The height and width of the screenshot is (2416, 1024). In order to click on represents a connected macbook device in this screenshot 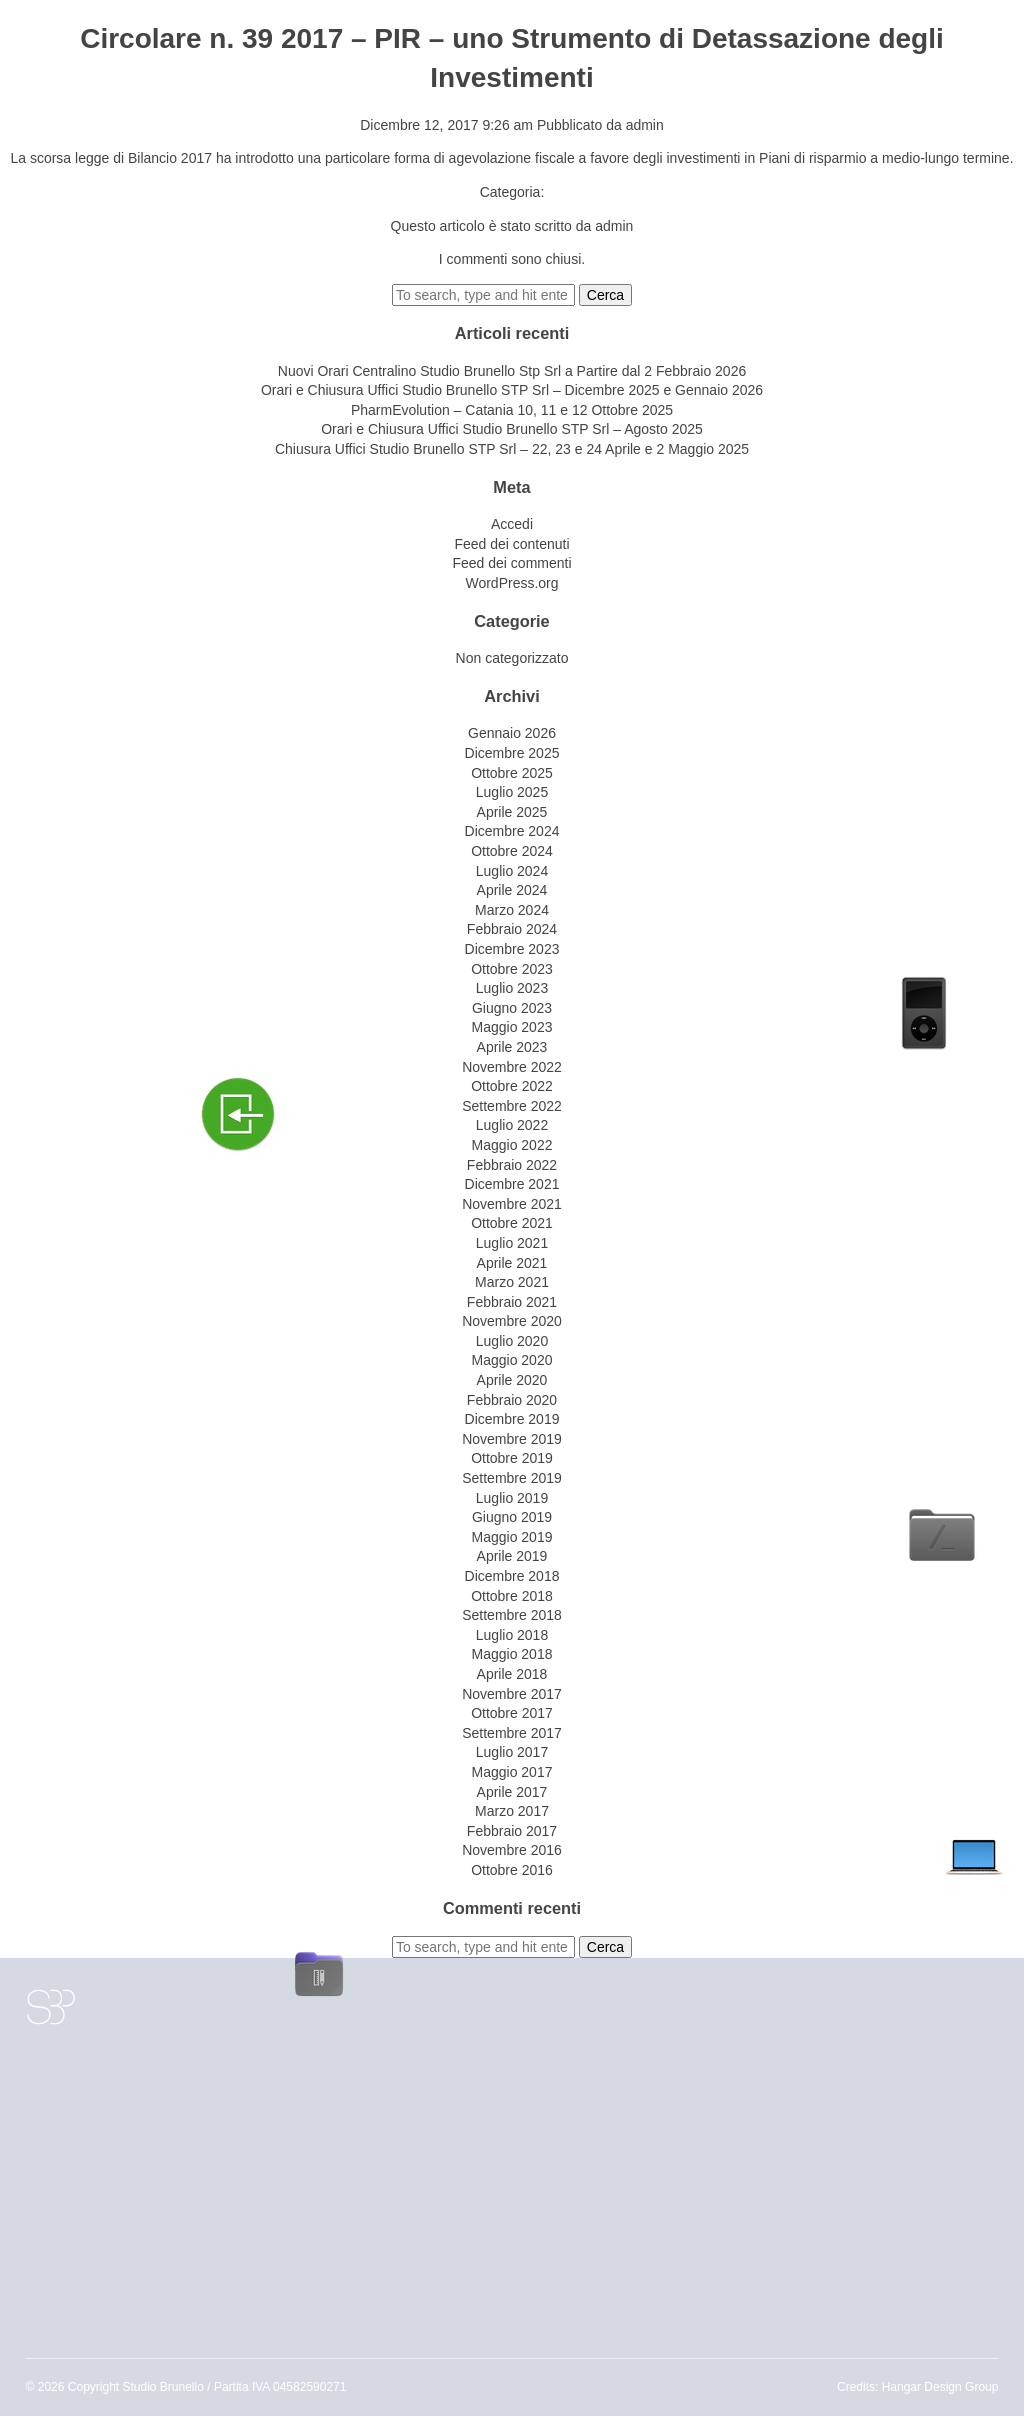, I will do `click(974, 1852)`.